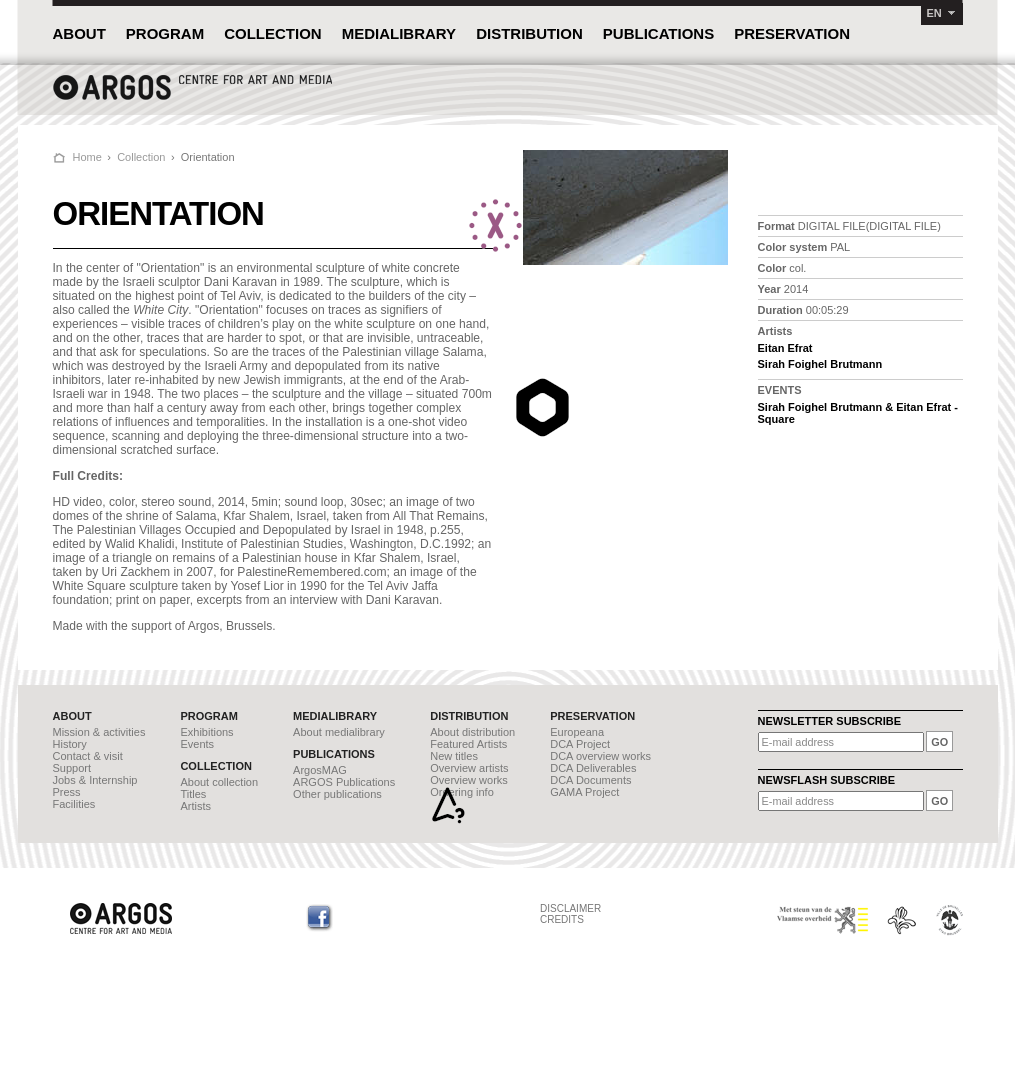 The width and height of the screenshot is (1015, 1068). I want to click on pending or processing cancellation, so click(495, 225).